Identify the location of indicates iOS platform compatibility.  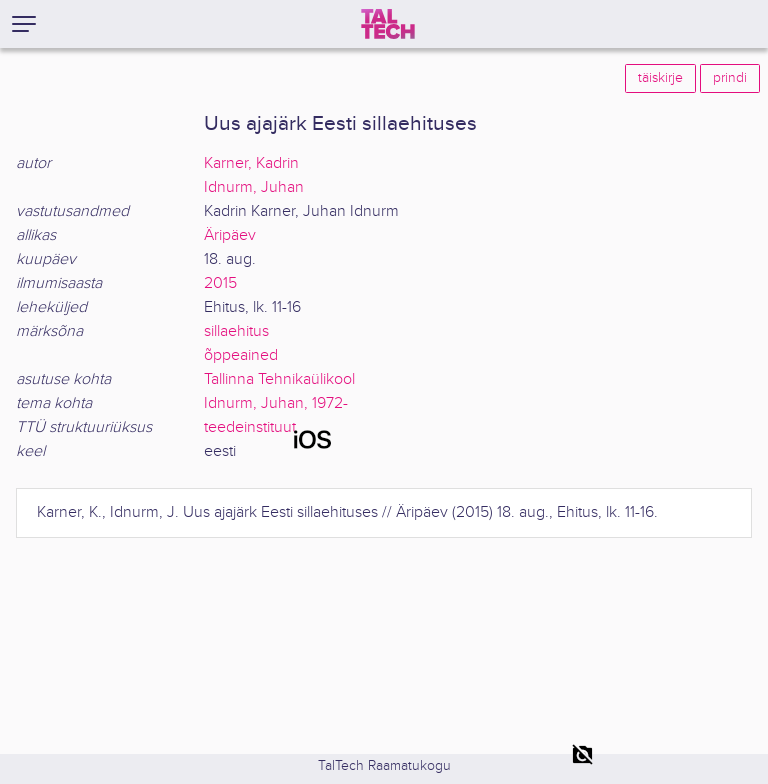
(312, 439).